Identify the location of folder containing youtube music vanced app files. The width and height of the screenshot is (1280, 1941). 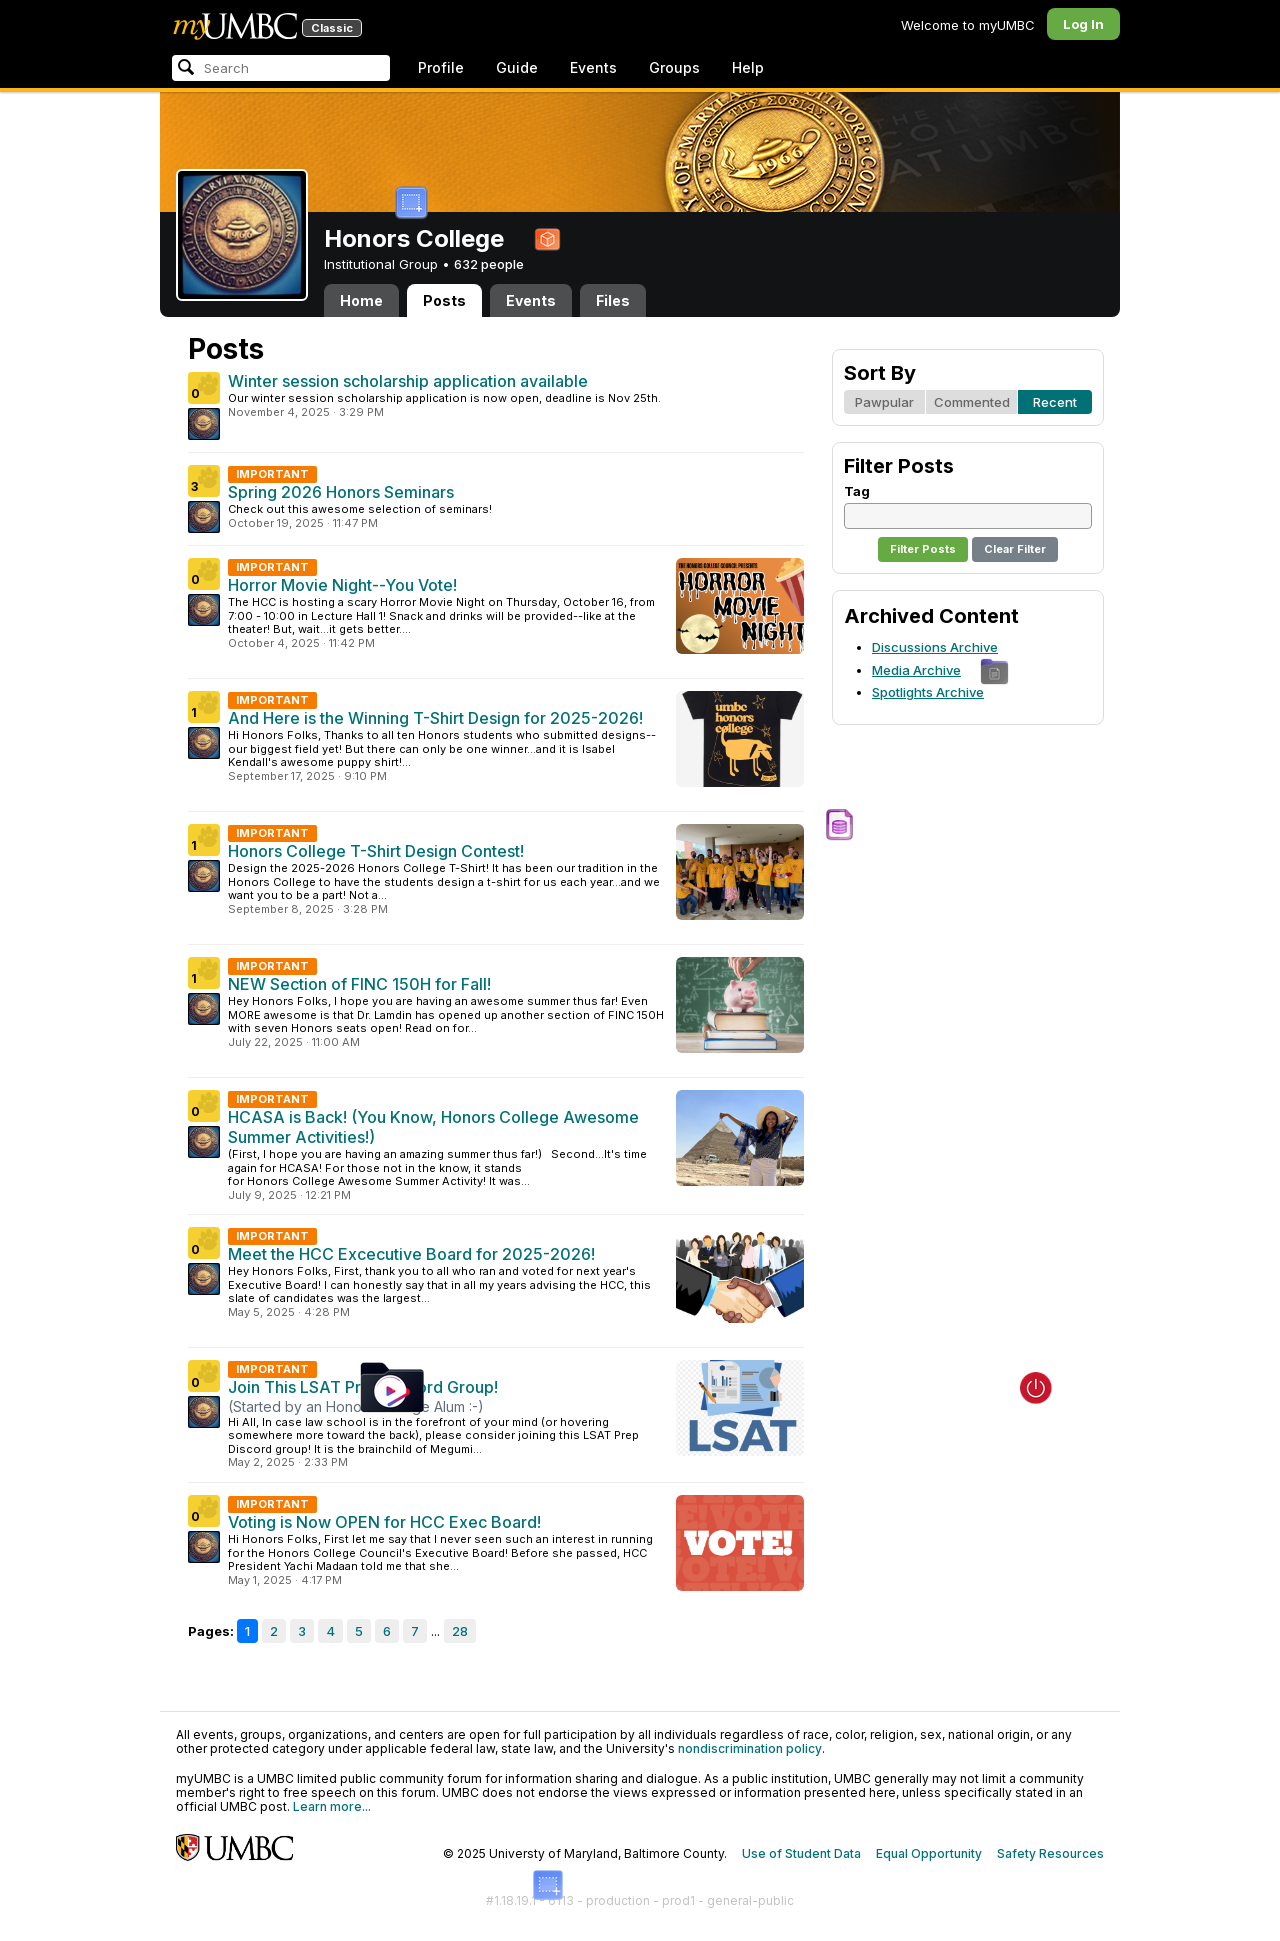
(392, 1389).